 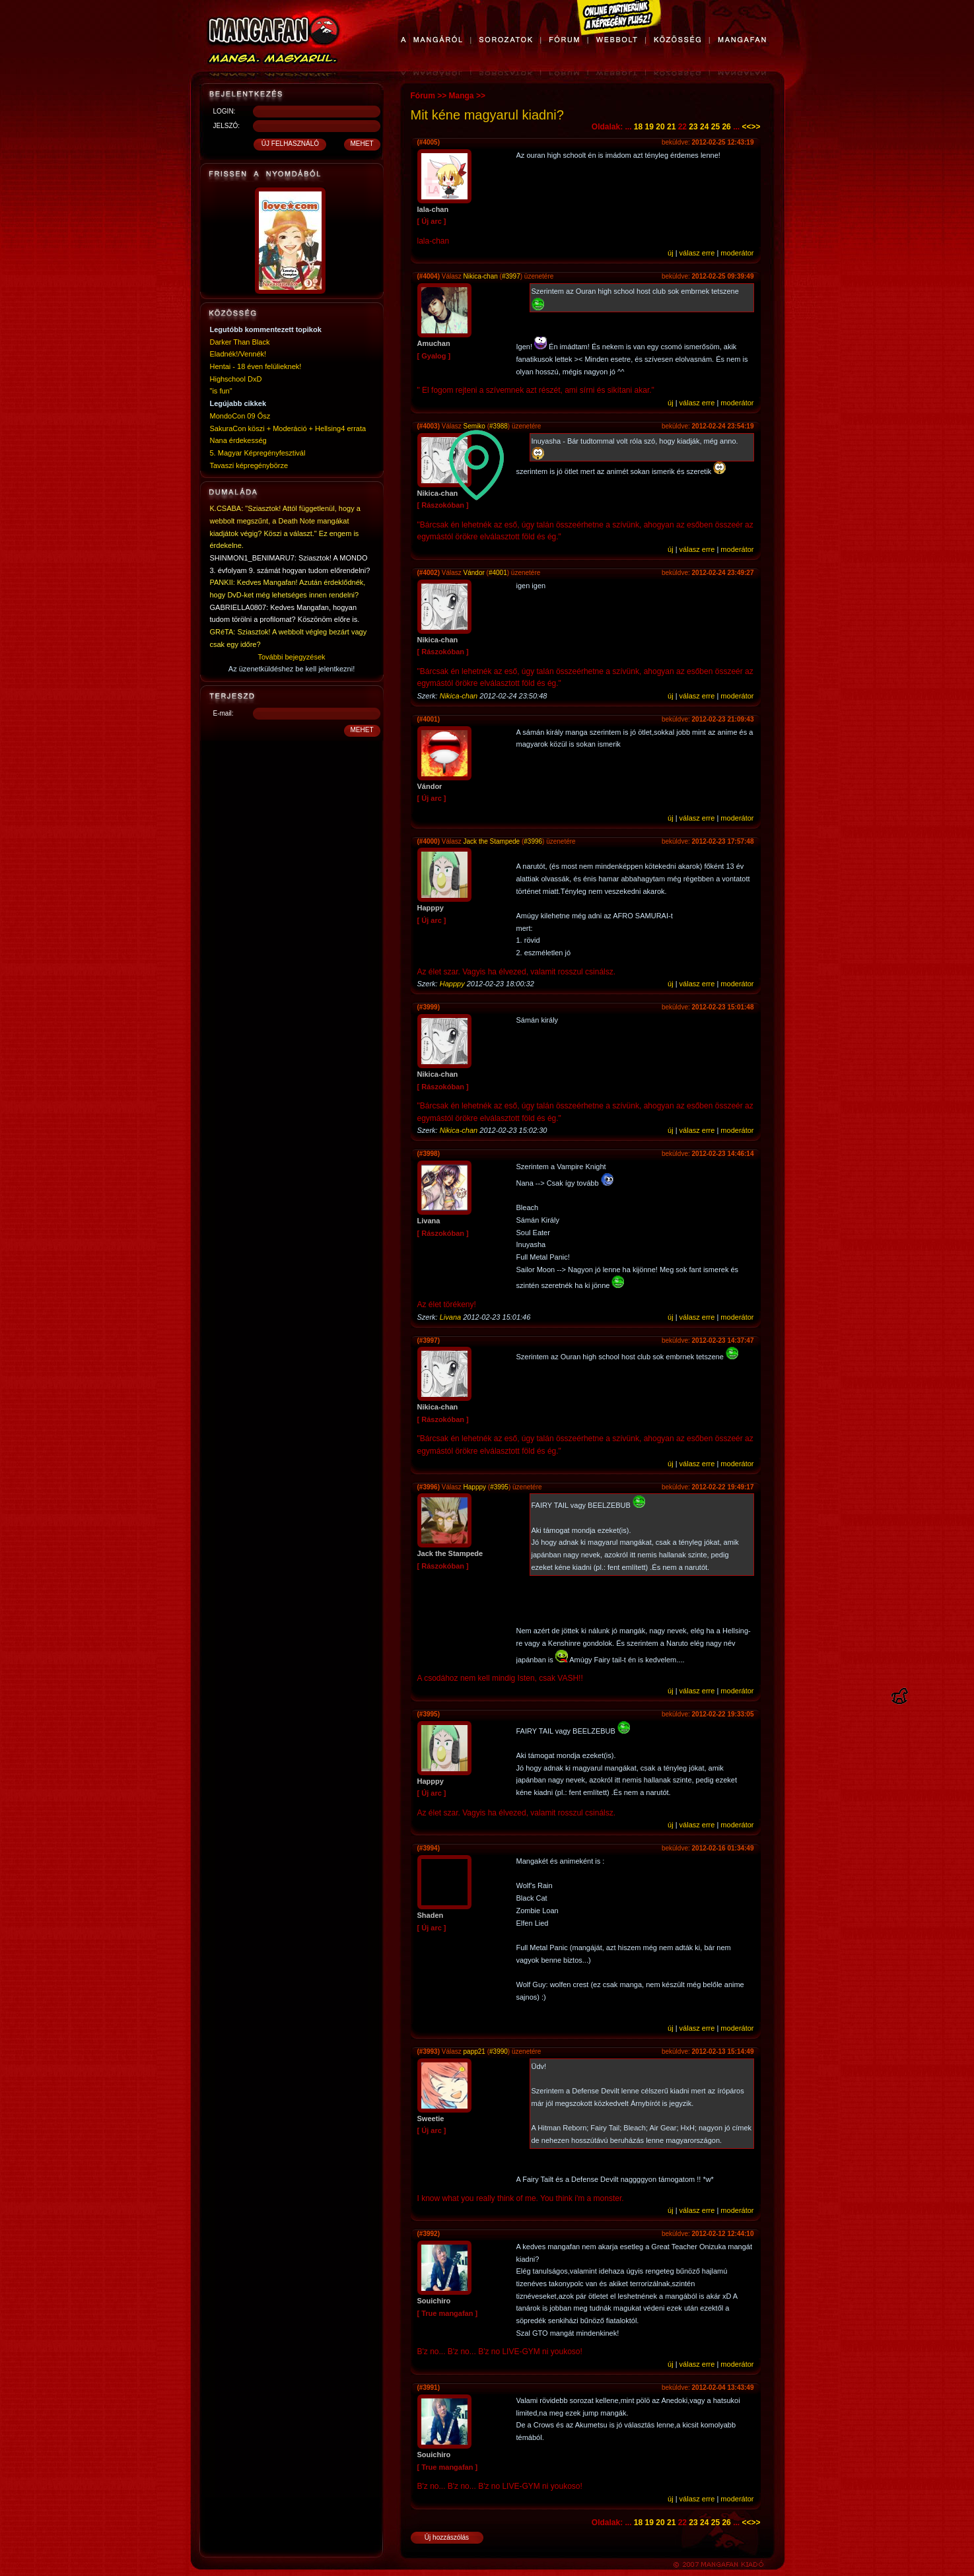 I want to click on view location on map, so click(x=476, y=465).